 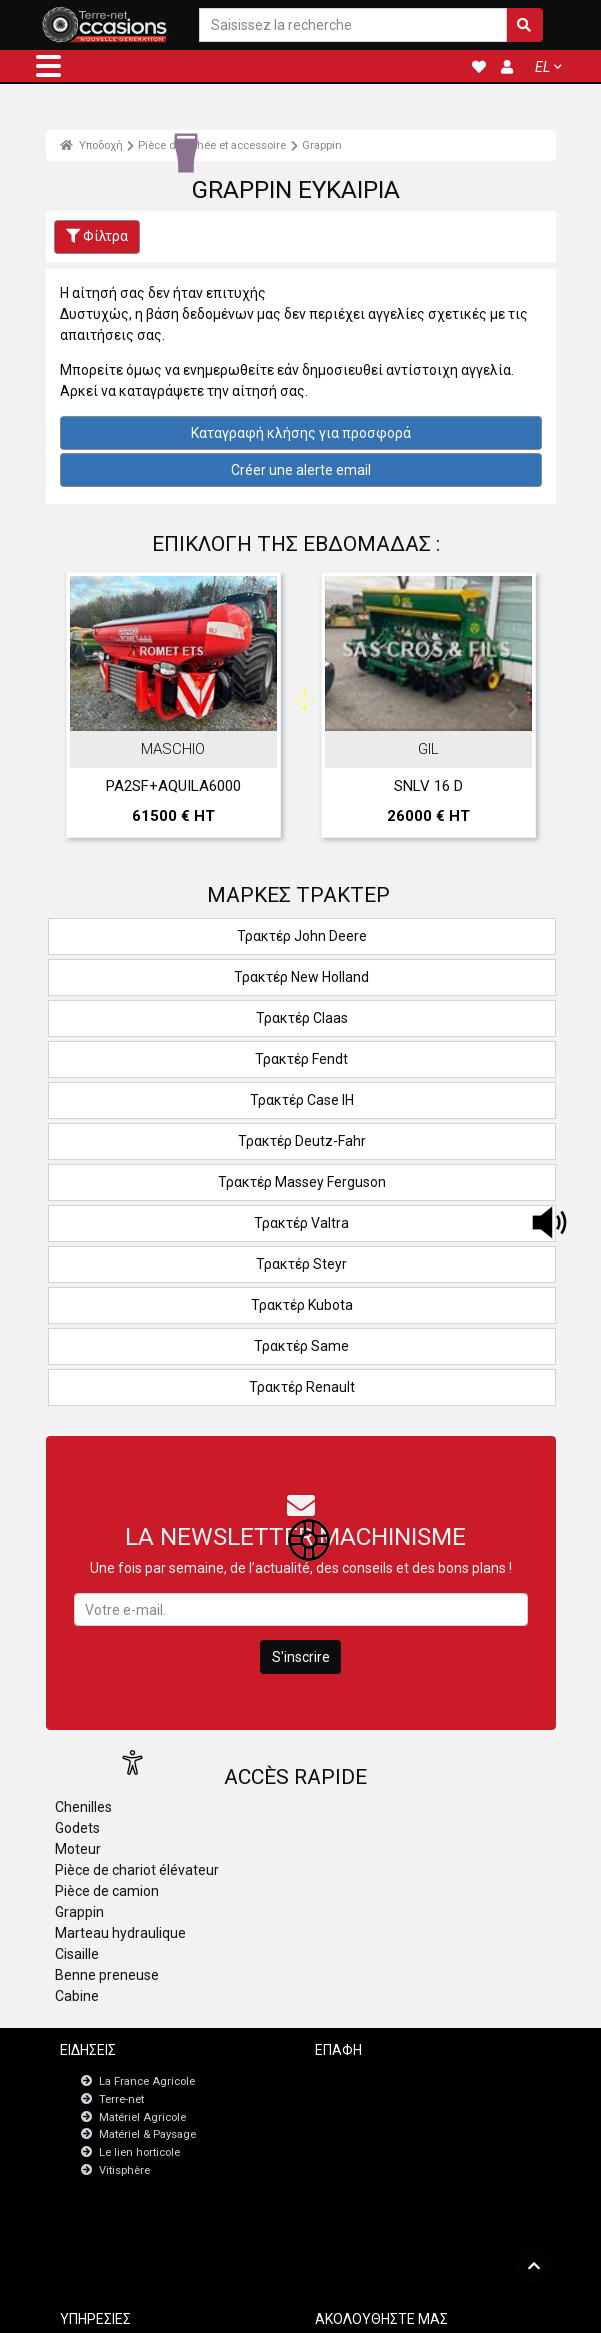 I want to click on access help or support center, so click(x=309, y=1540).